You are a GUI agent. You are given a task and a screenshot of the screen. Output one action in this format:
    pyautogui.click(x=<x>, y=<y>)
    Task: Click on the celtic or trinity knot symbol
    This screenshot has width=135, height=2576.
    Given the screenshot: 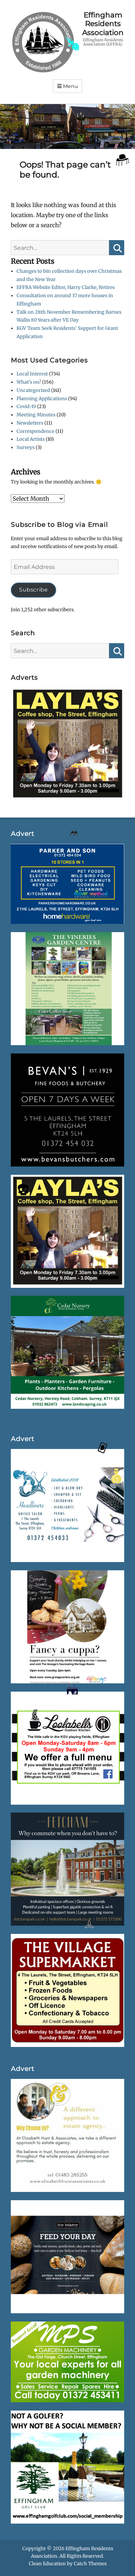 What is the action you would take?
    pyautogui.click(x=89, y=1924)
    